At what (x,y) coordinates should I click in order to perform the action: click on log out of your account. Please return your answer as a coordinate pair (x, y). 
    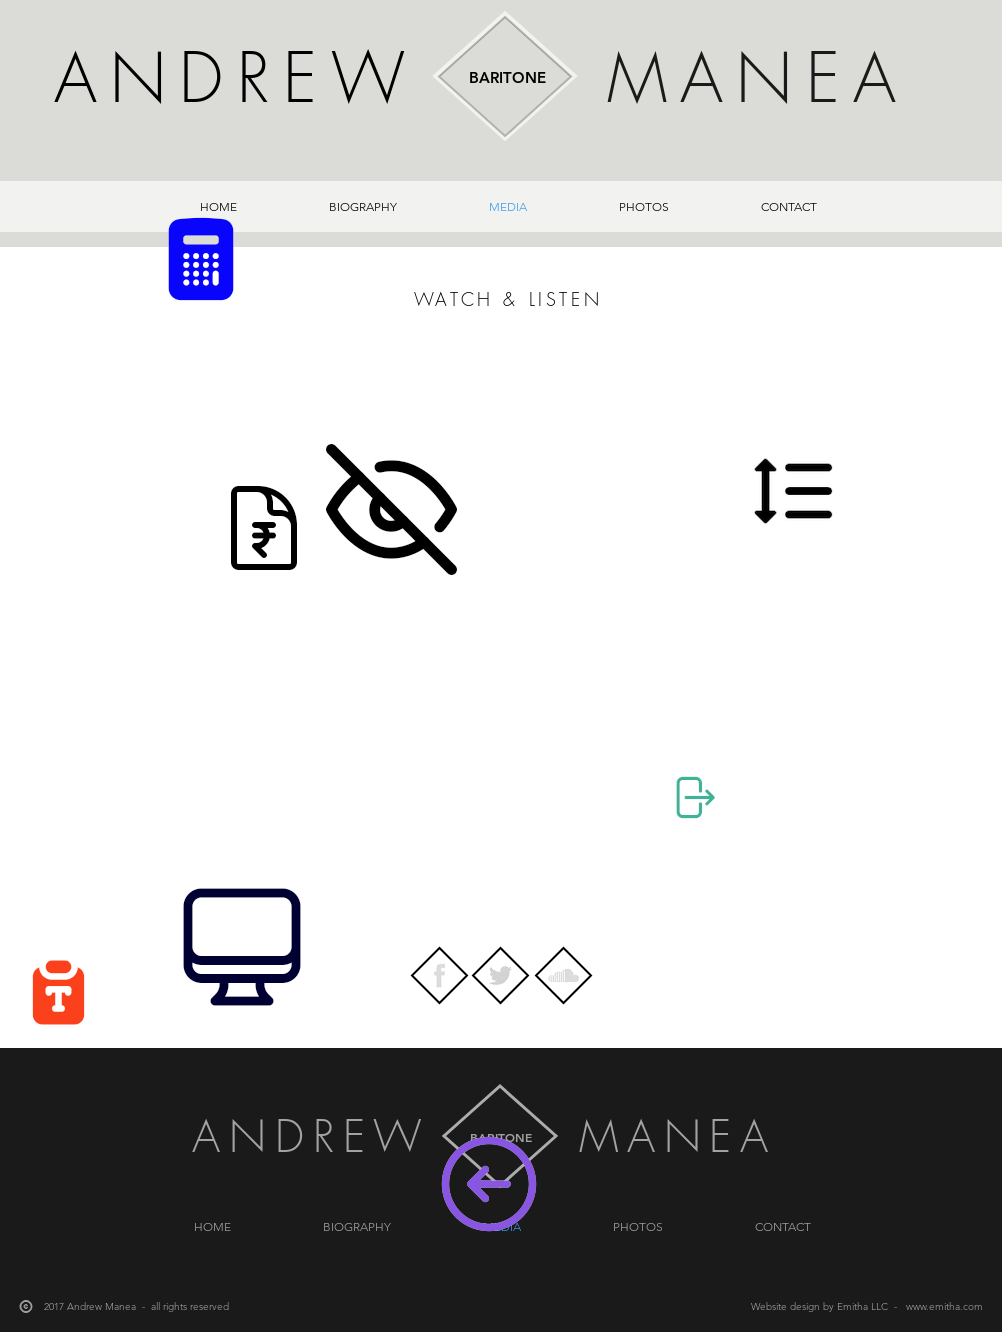
    Looking at the image, I should click on (692, 797).